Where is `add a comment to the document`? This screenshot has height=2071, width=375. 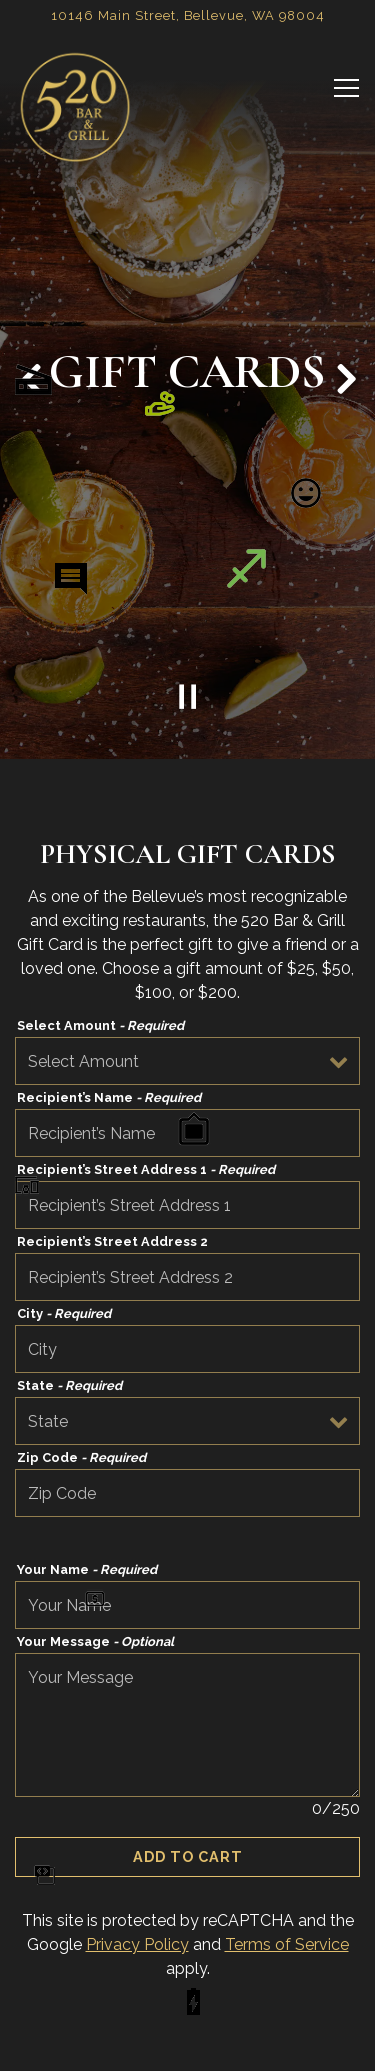 add a comment to the document is located at coordinates (71, 579).